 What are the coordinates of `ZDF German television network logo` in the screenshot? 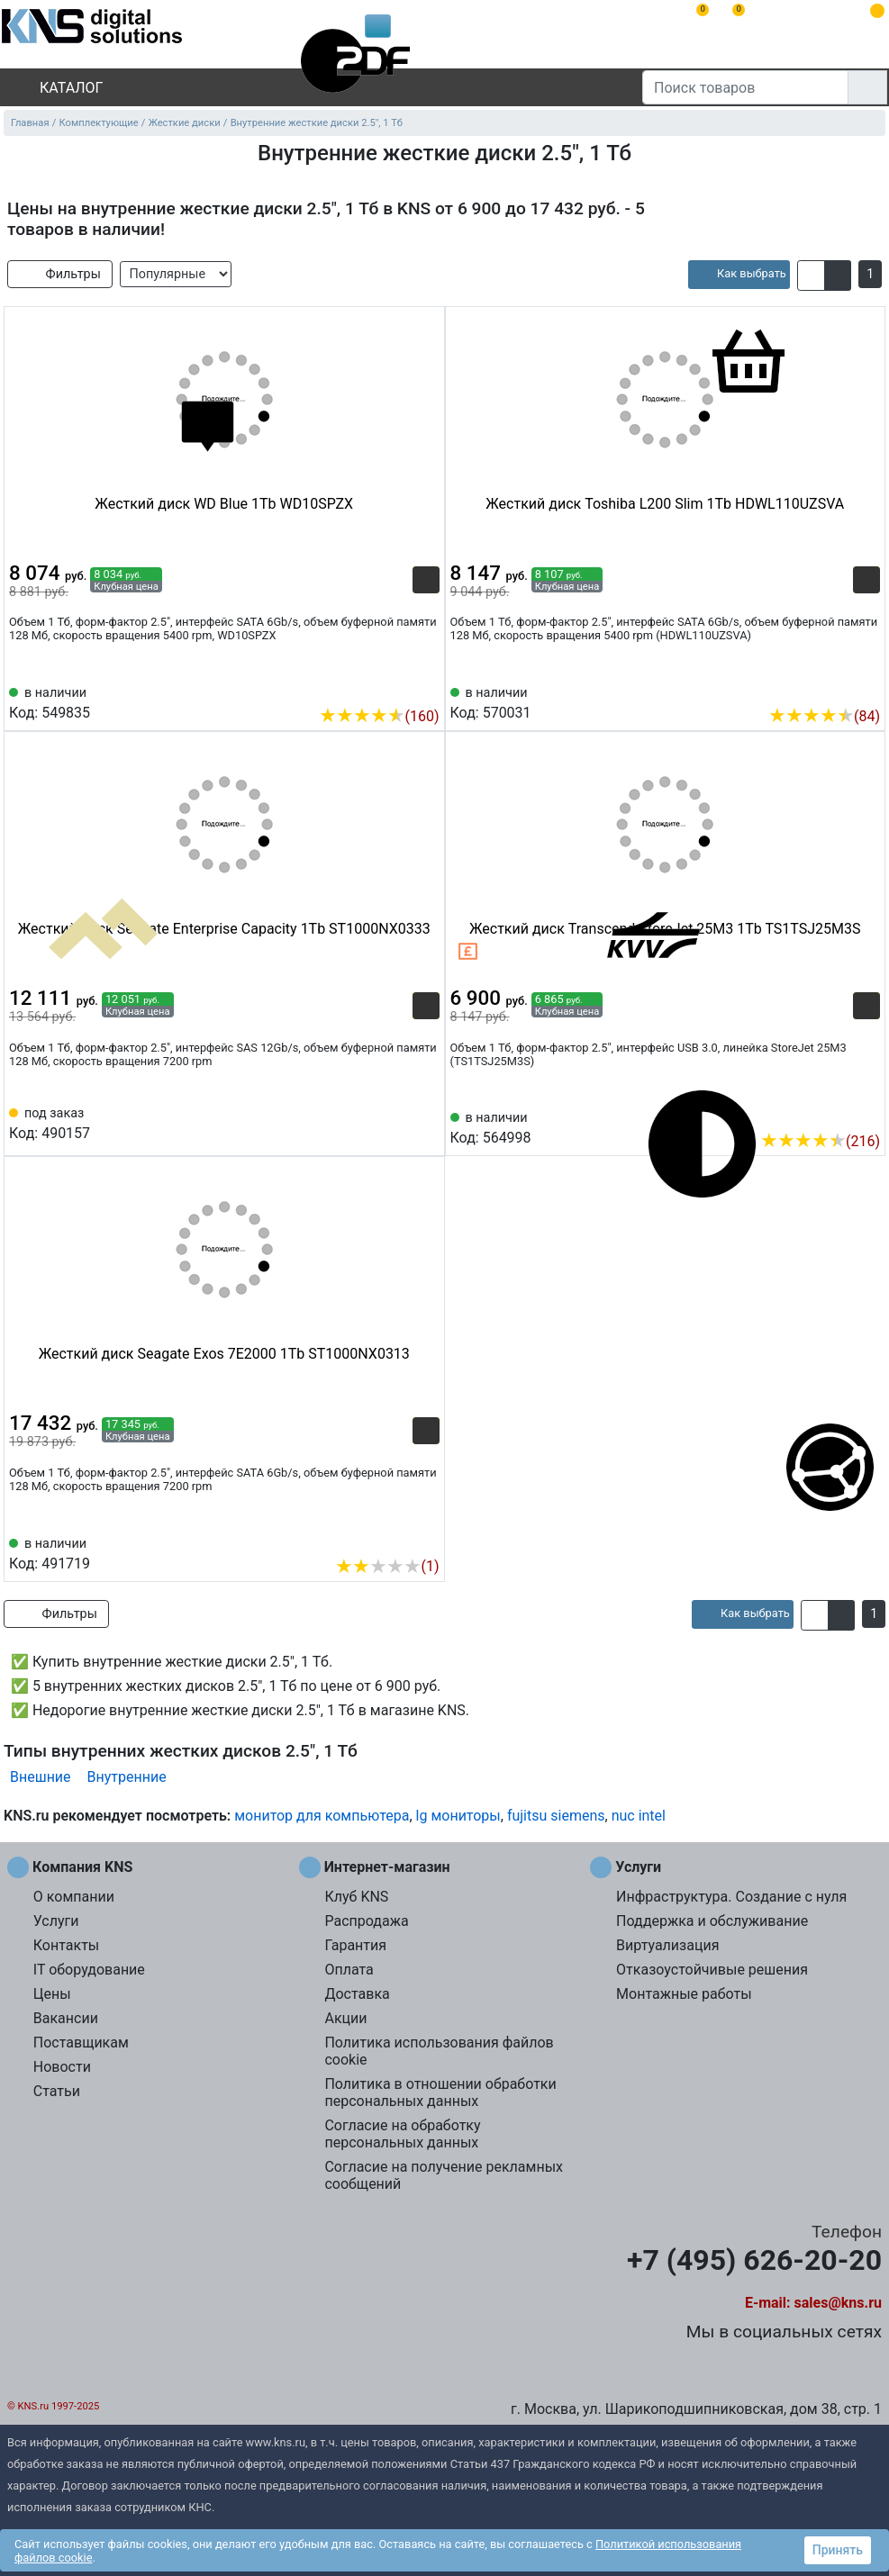 It's located at (355, 60).